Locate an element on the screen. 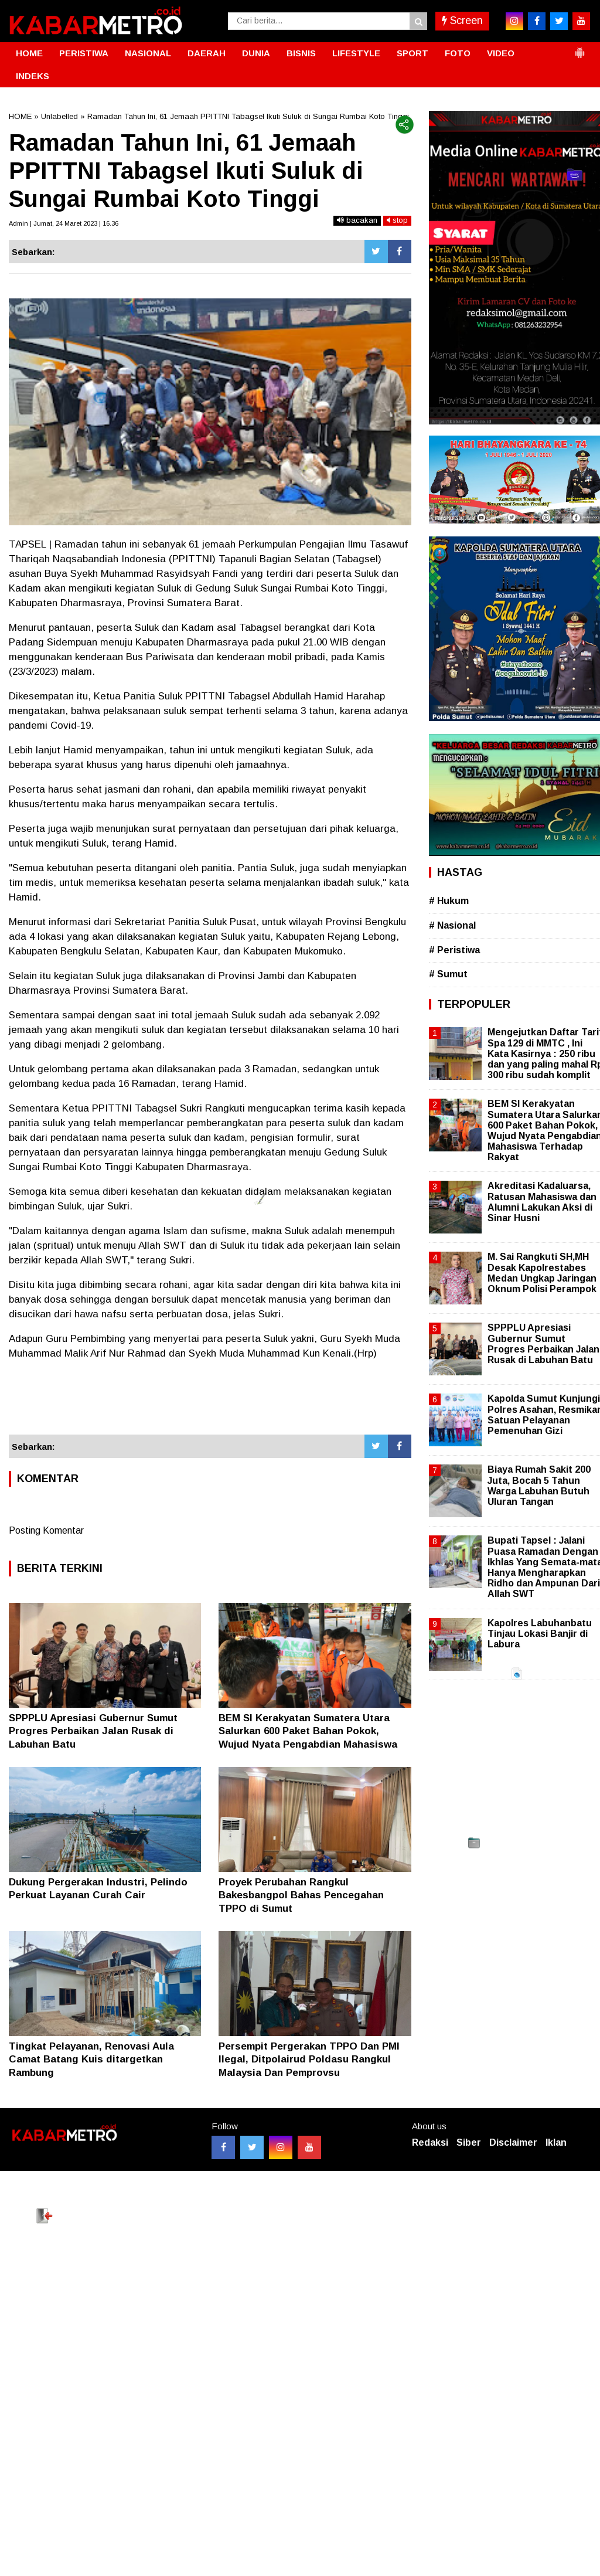 The width and height of the screenshot is (600, 2576). indicates a shared file or folder is located at coordinates (404, 124).